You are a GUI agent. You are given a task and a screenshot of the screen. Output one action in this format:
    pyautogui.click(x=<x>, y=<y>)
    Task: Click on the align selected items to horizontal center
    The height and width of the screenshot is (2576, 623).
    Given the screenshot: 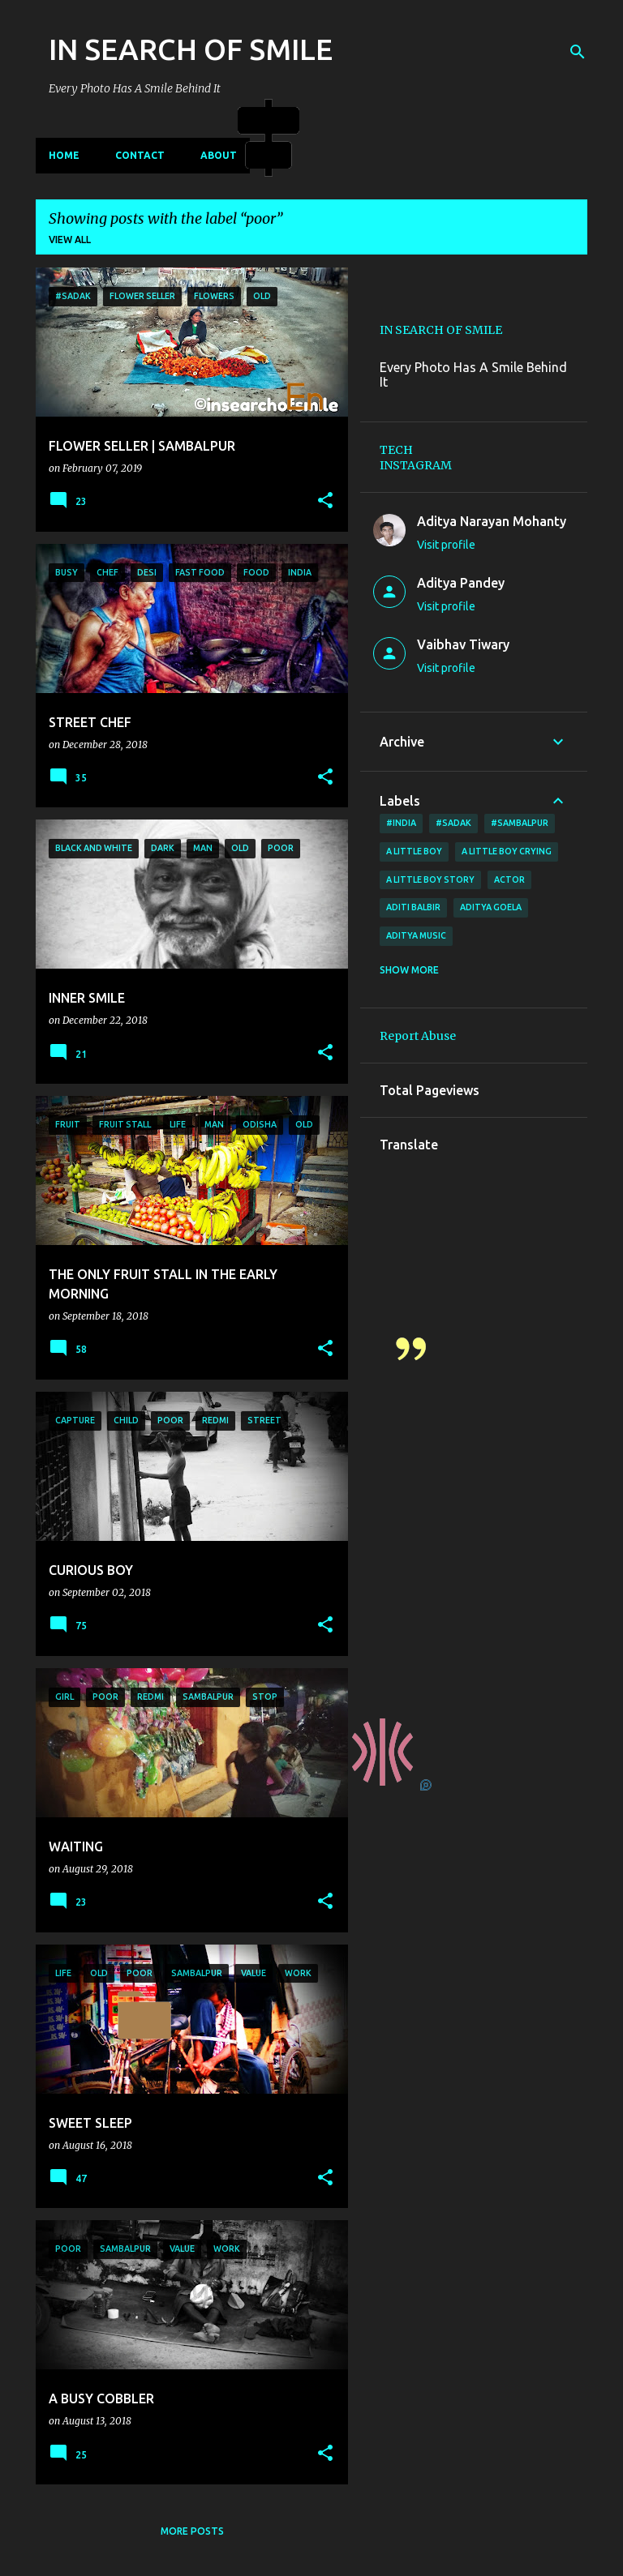 What is the action you would take?
    pyautogui.click(x=269, y=138)
    